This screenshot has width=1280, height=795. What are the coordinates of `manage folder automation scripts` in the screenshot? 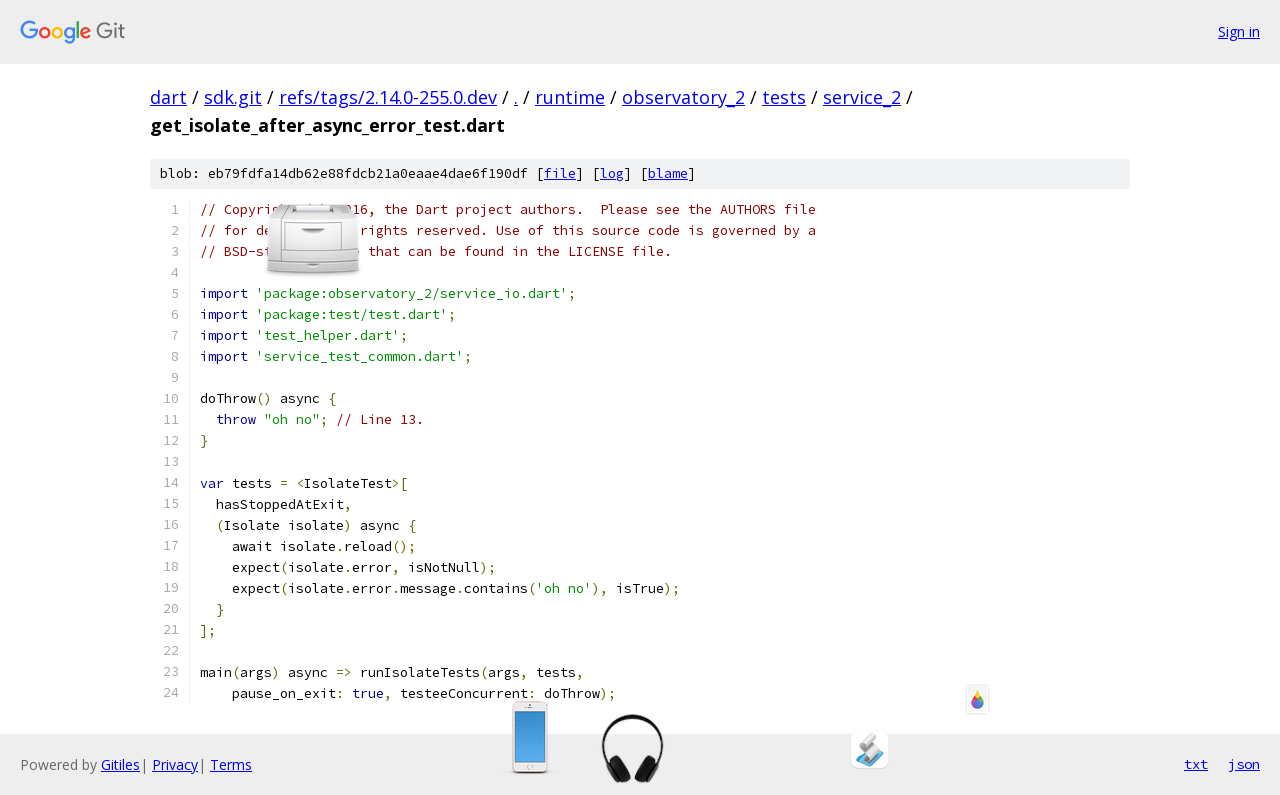 It's located at (869, 749).